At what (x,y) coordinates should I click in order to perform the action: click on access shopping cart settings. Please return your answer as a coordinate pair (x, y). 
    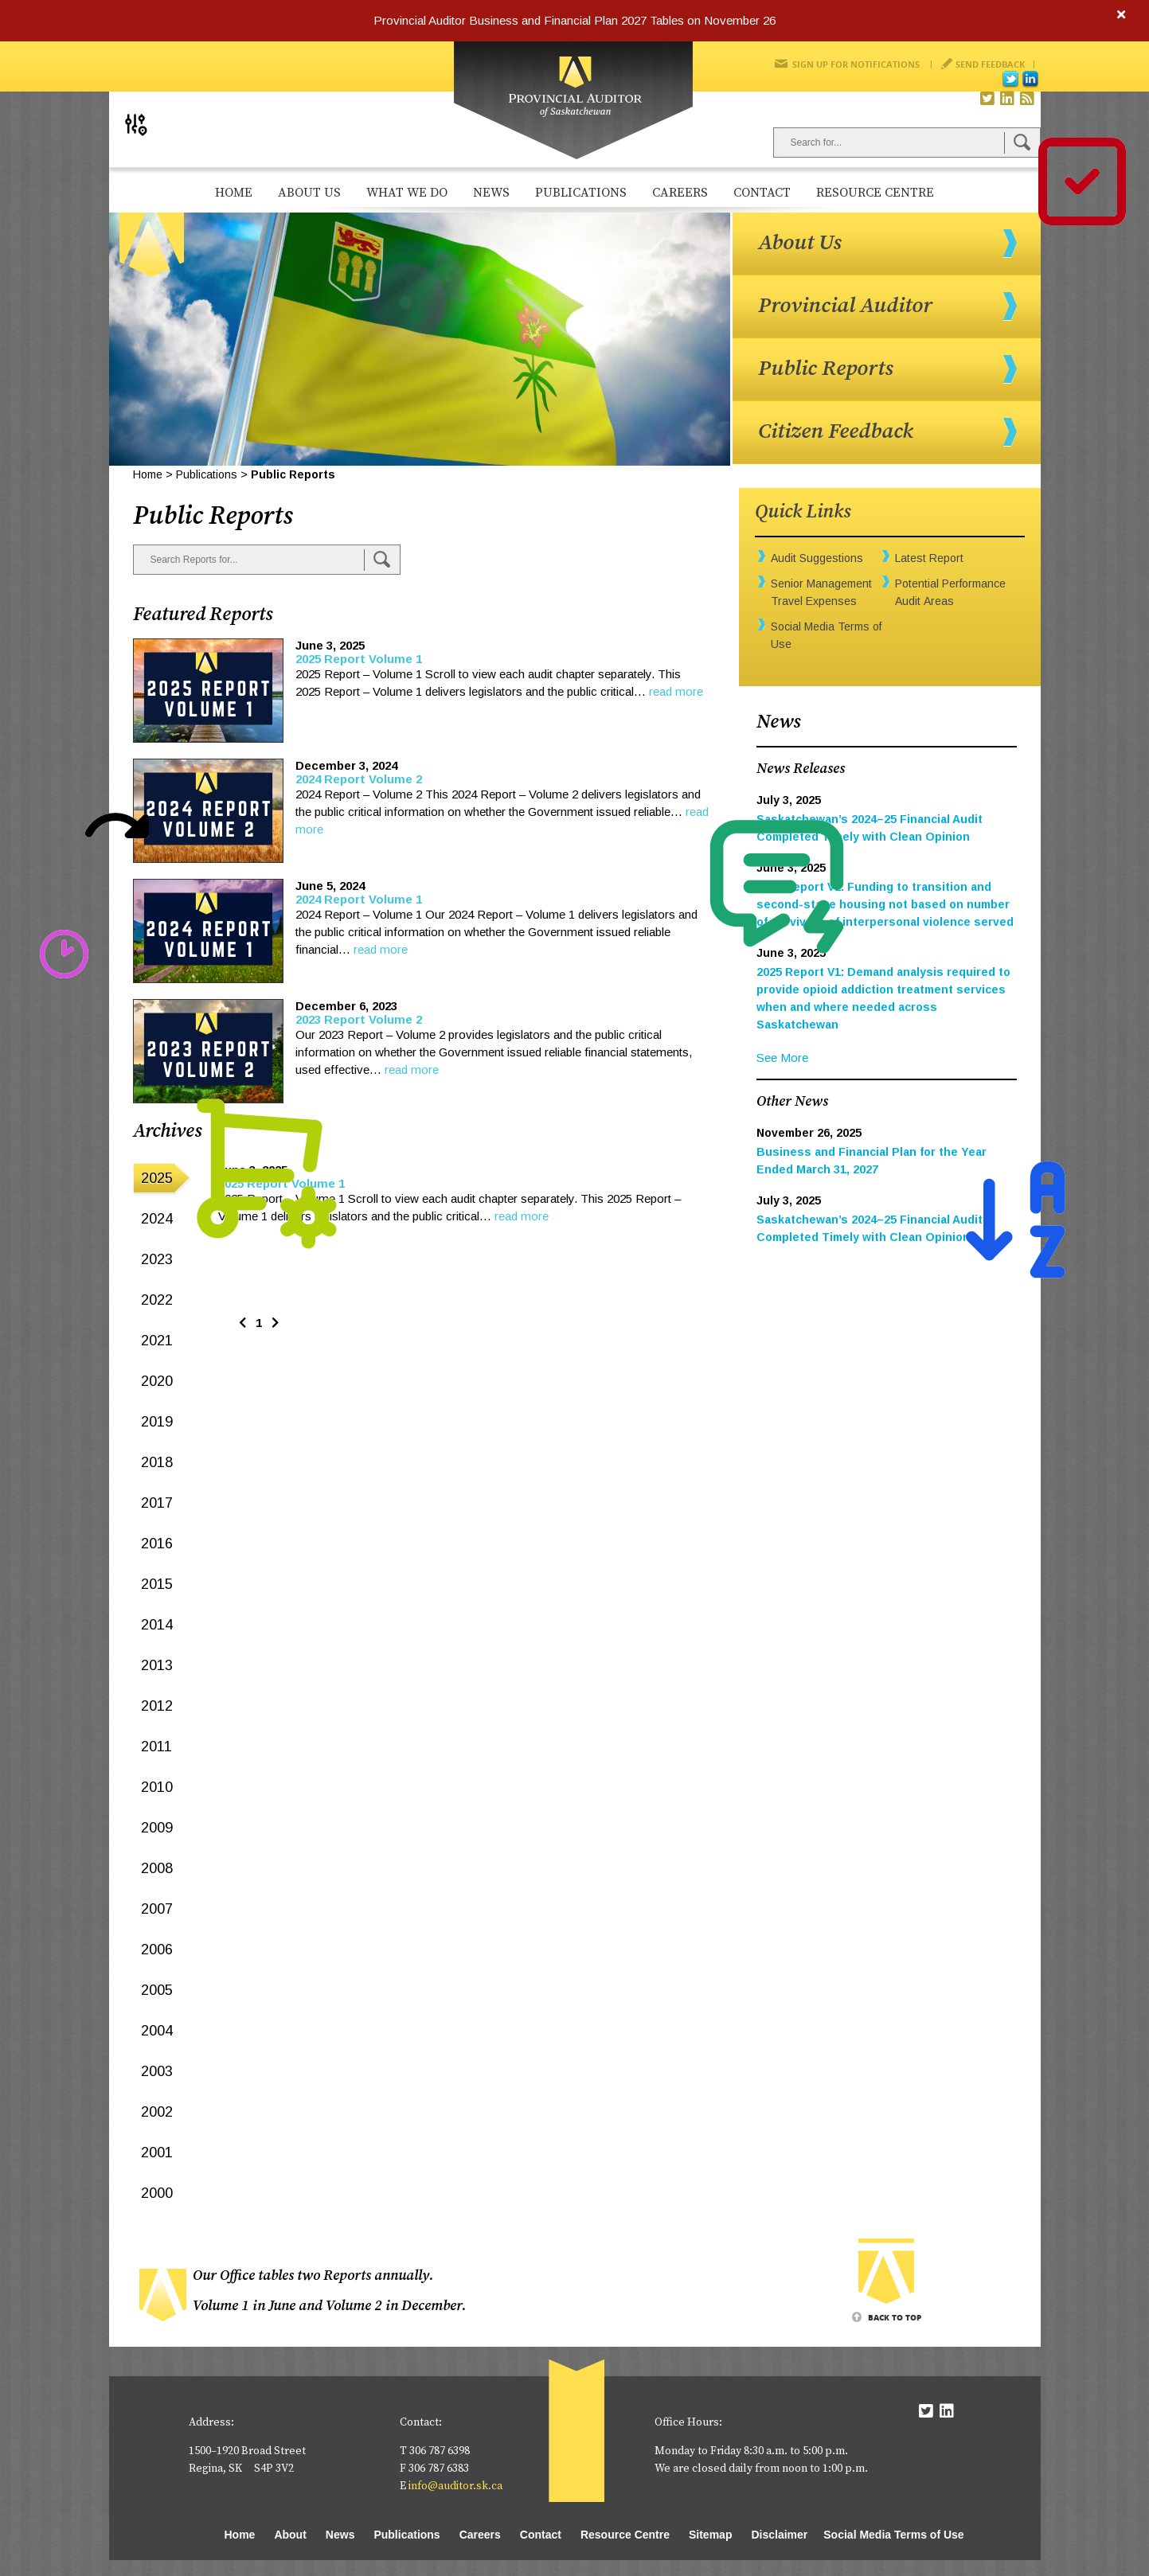
    Looking at the image, I should click on (260, 1169).